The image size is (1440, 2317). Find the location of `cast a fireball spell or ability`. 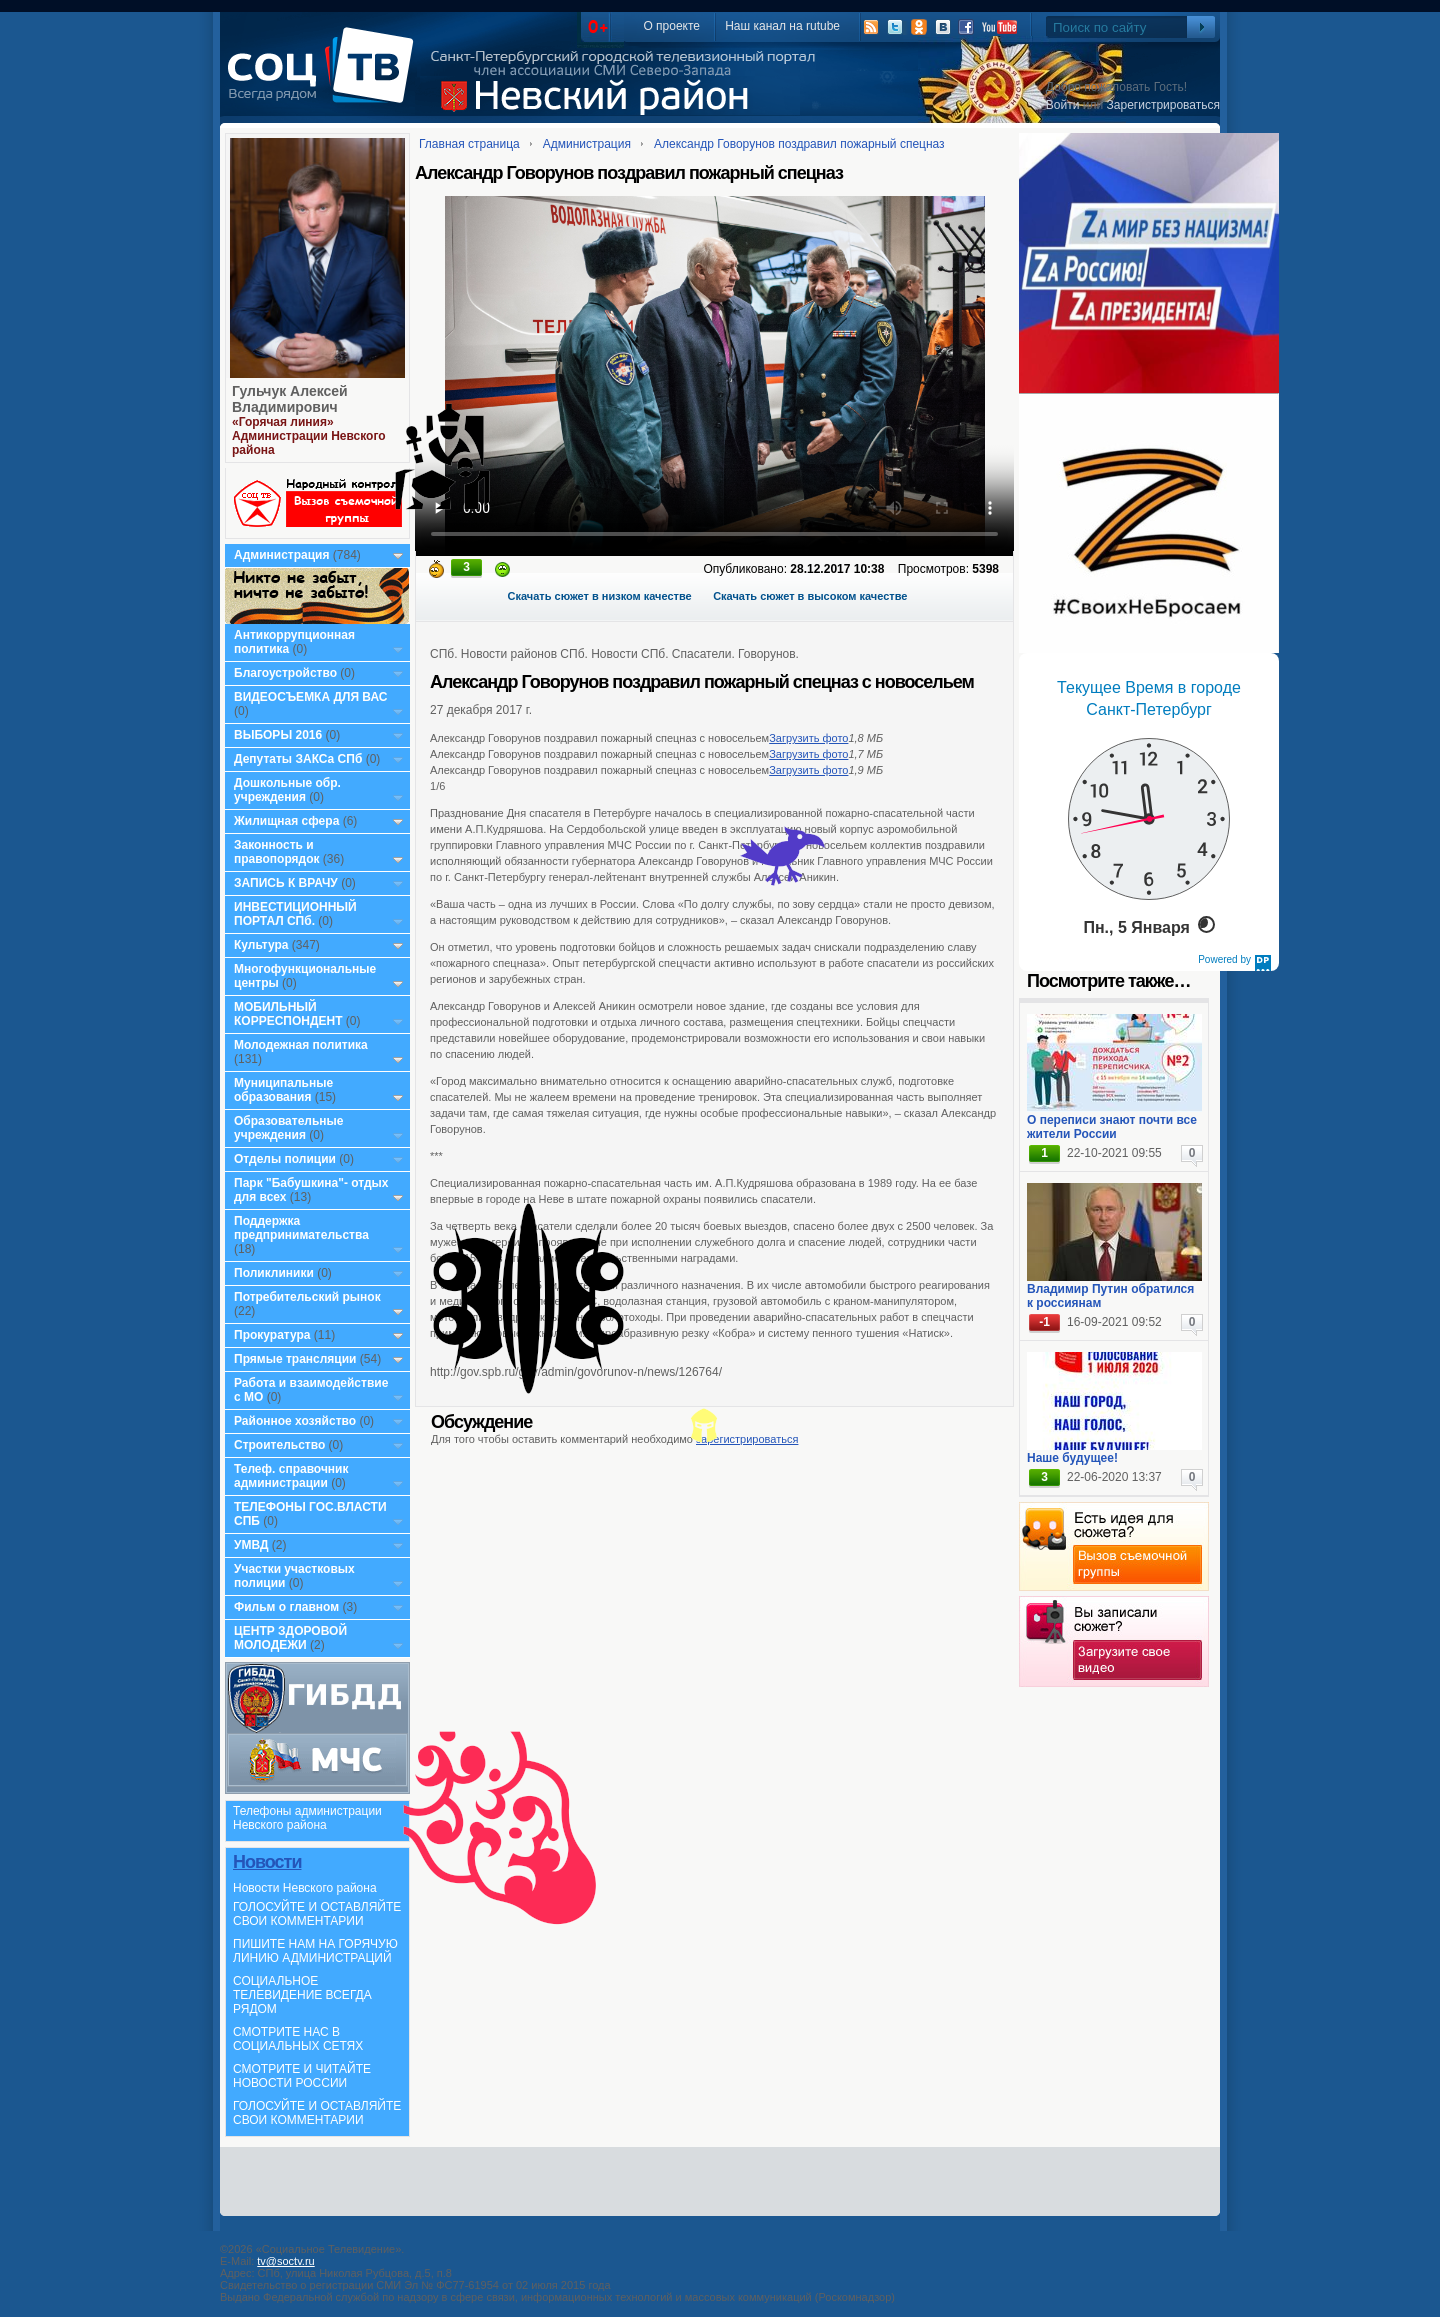

cast a fireball spell or ability is located at coordinates (499, 1827).